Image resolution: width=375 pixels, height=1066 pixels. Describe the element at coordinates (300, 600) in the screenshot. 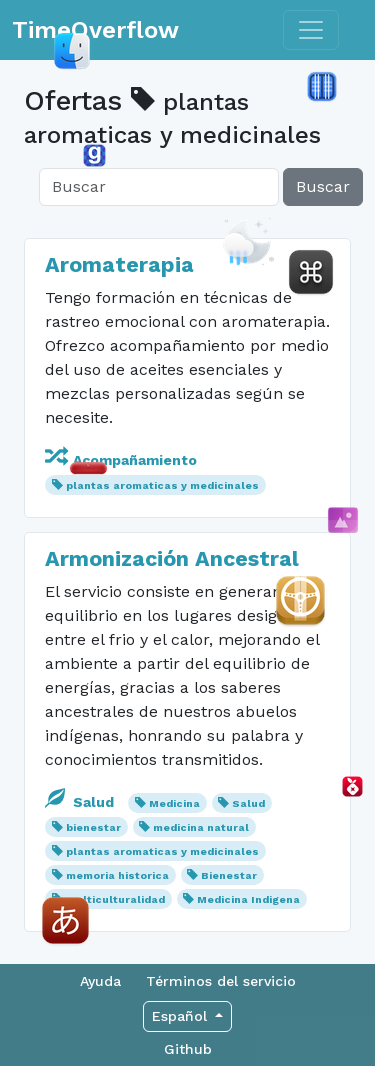

I see `open boxflat racing wheel configuration app` at that location.